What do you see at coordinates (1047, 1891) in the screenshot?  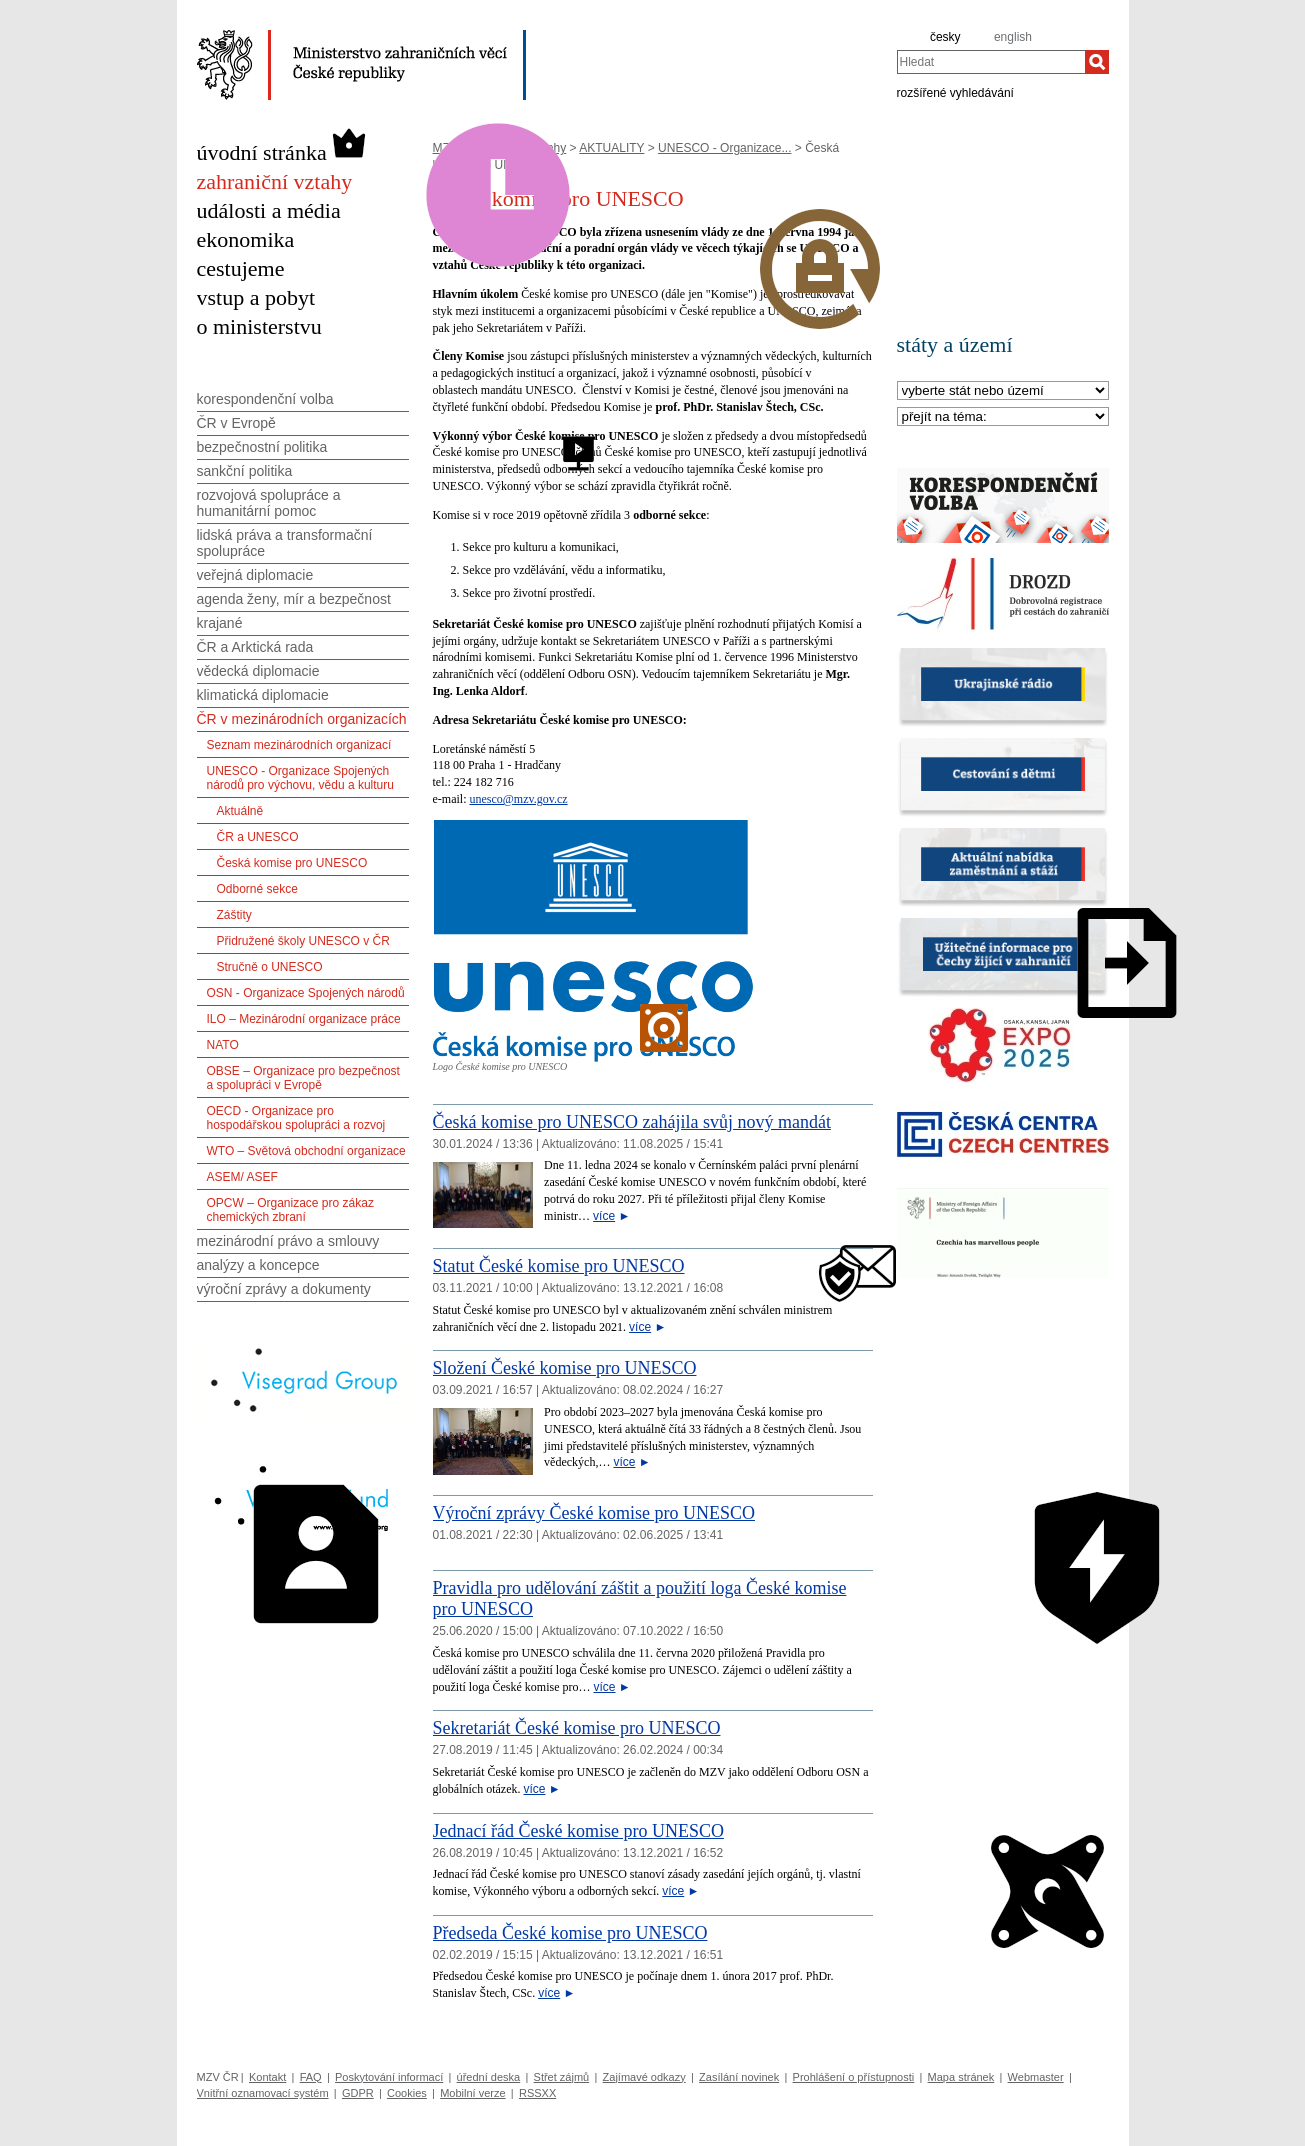 I see `dbt (data build tool) logo` at bounding box center [1047, 1891].